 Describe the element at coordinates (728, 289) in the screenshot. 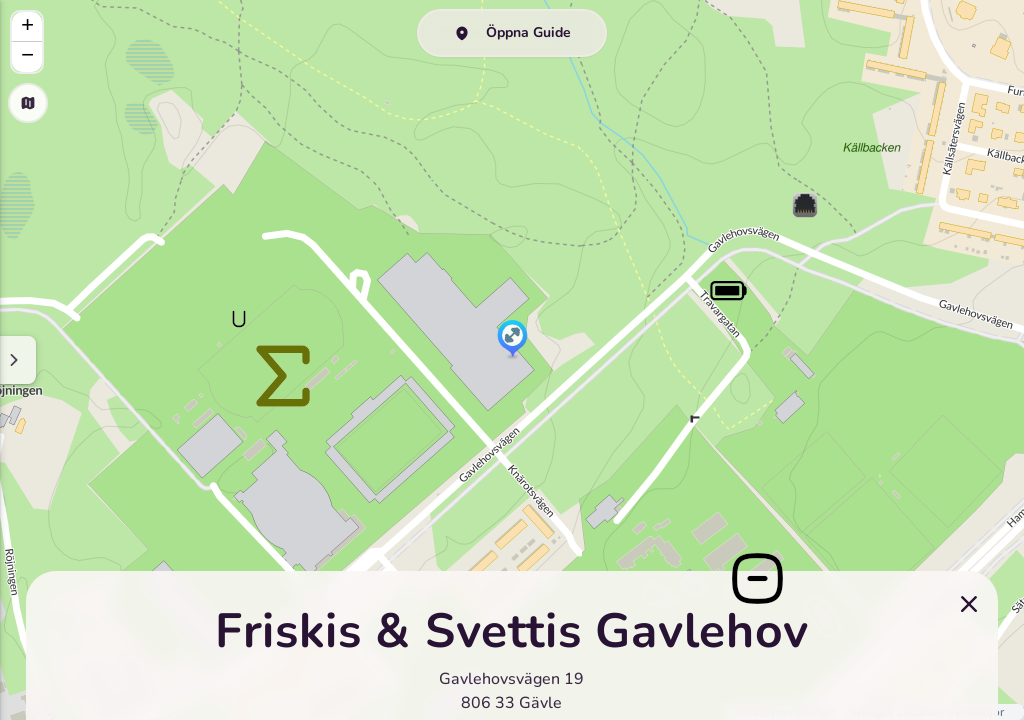

I see `indicates full battery charge` at that location.